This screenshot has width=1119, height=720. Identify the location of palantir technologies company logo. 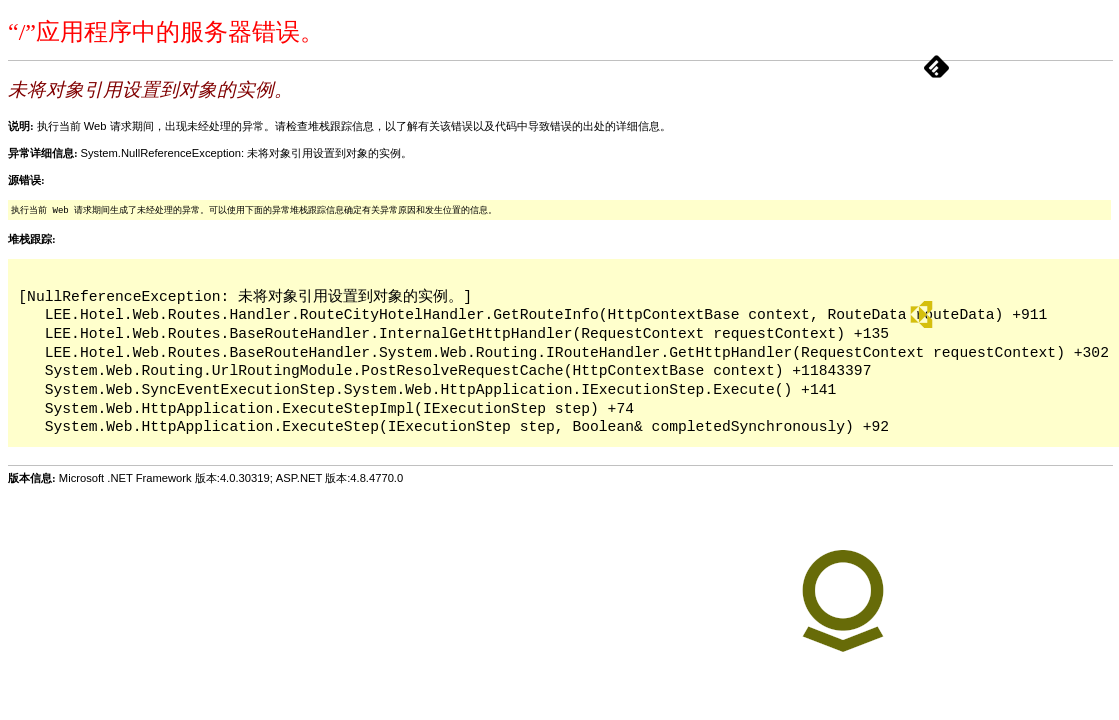
(843, 601).